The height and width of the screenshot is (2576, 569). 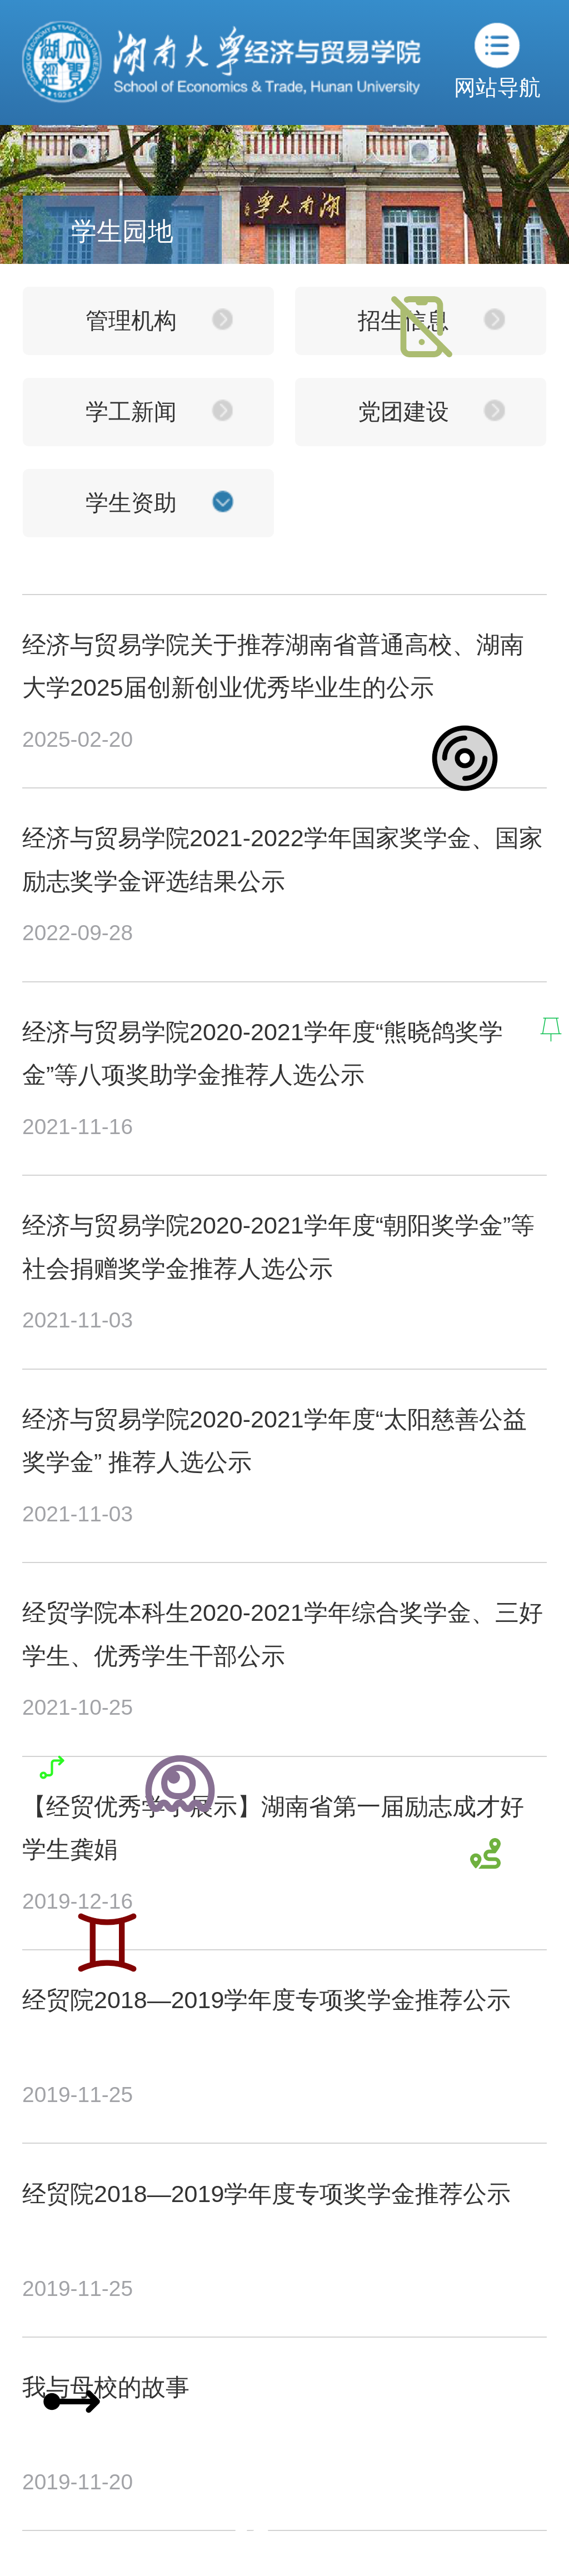 I want to click on follow a guided path or tutorial, so click(x=52, y=1766).